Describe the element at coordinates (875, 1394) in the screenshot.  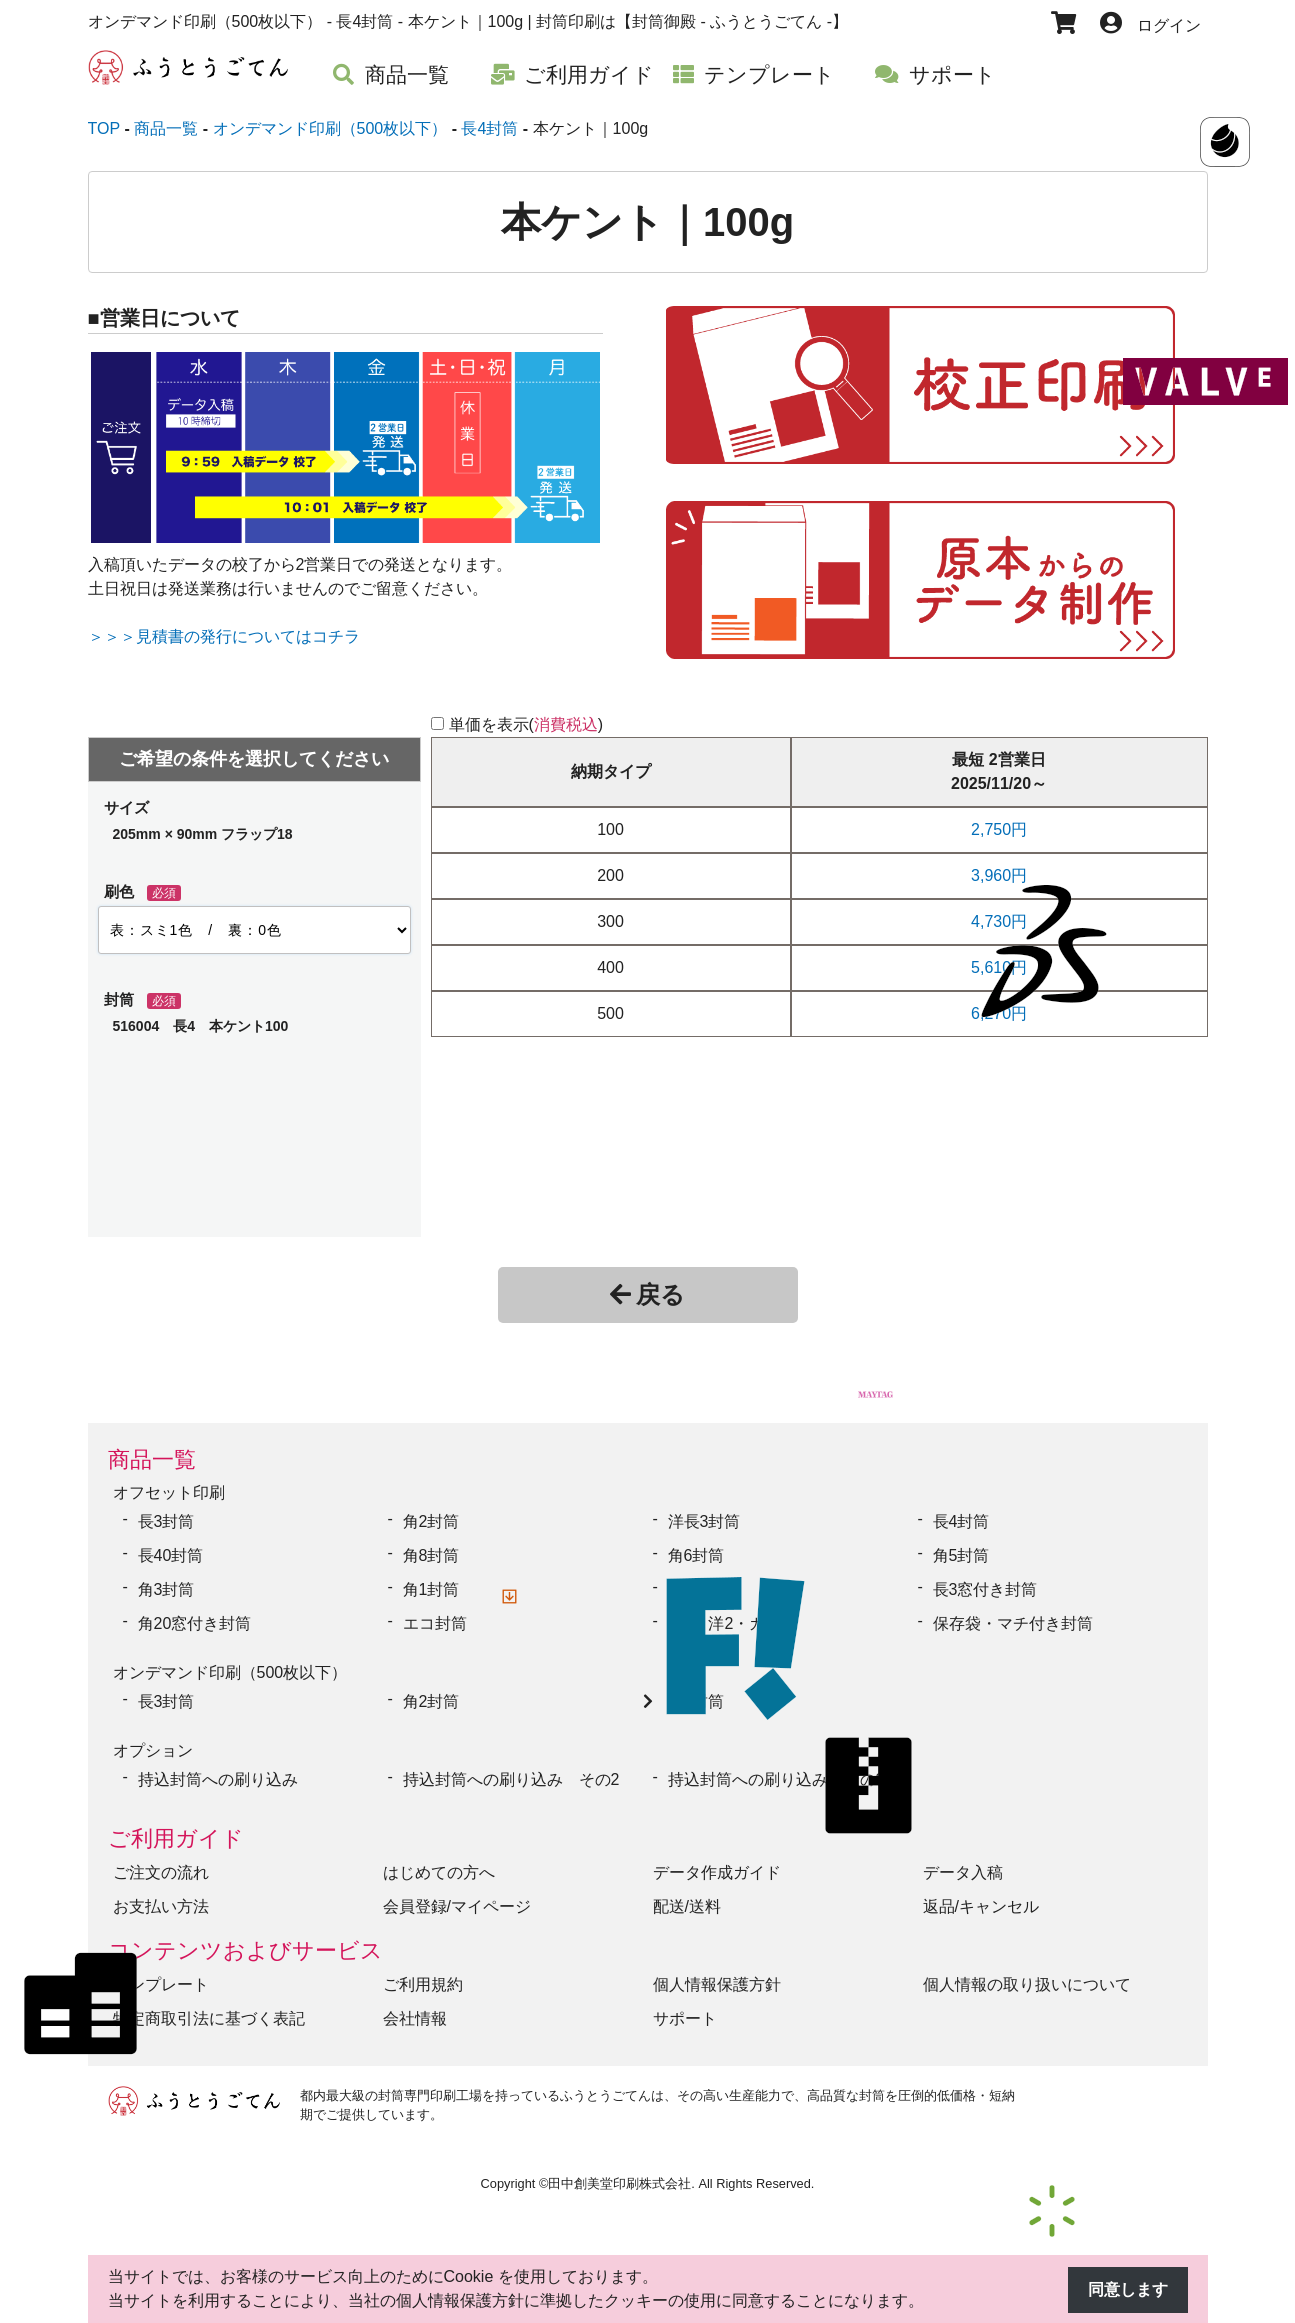
I see `maytag brand logo` at that location.